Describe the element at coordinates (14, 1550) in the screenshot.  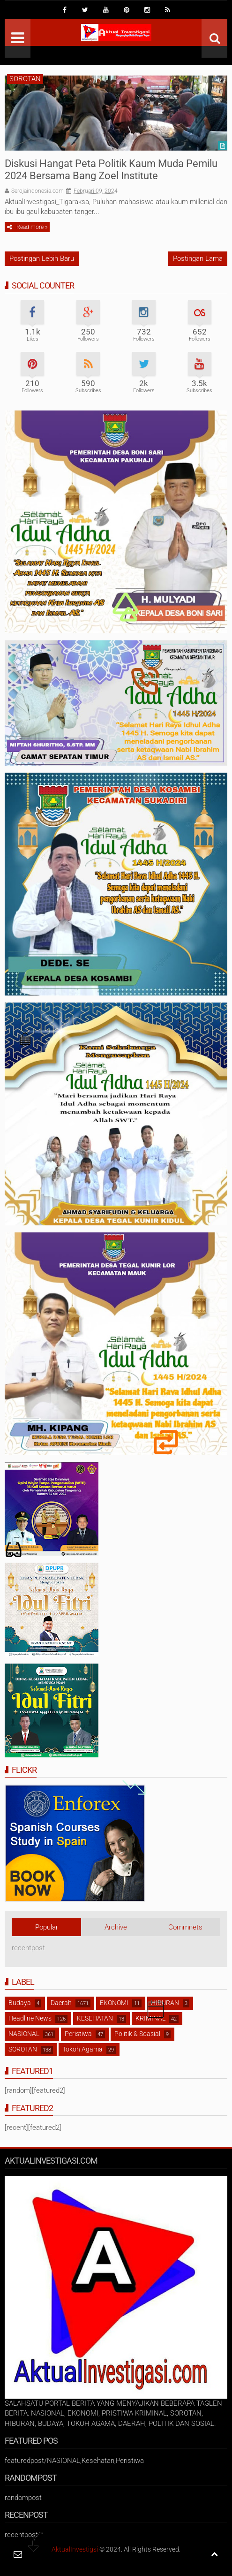
I see `enable 3D viewing mode` at that location.